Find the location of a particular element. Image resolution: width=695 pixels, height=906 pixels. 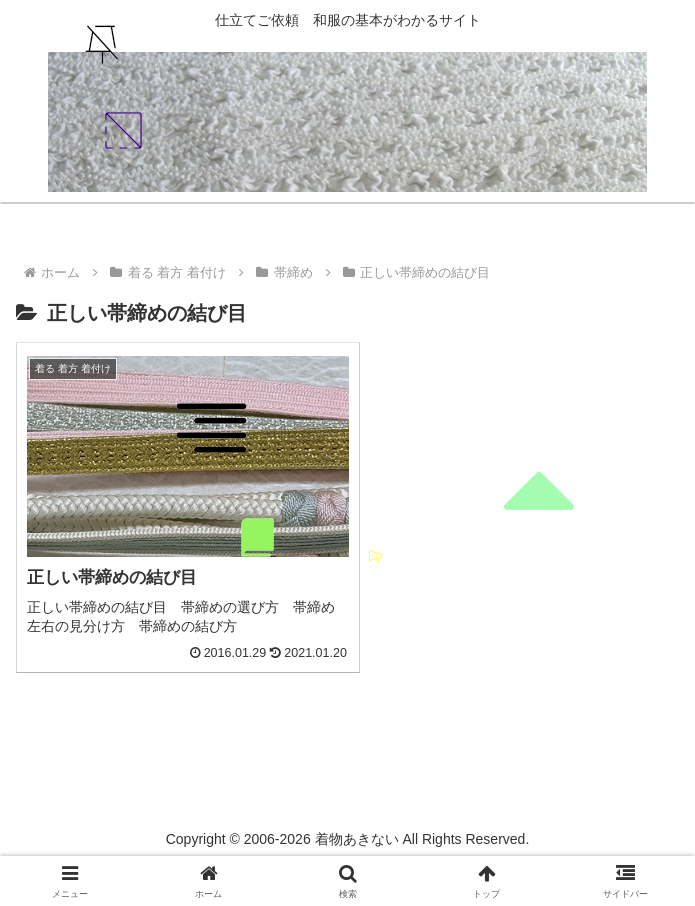

make an announcement is located at coordinates (375, 556).